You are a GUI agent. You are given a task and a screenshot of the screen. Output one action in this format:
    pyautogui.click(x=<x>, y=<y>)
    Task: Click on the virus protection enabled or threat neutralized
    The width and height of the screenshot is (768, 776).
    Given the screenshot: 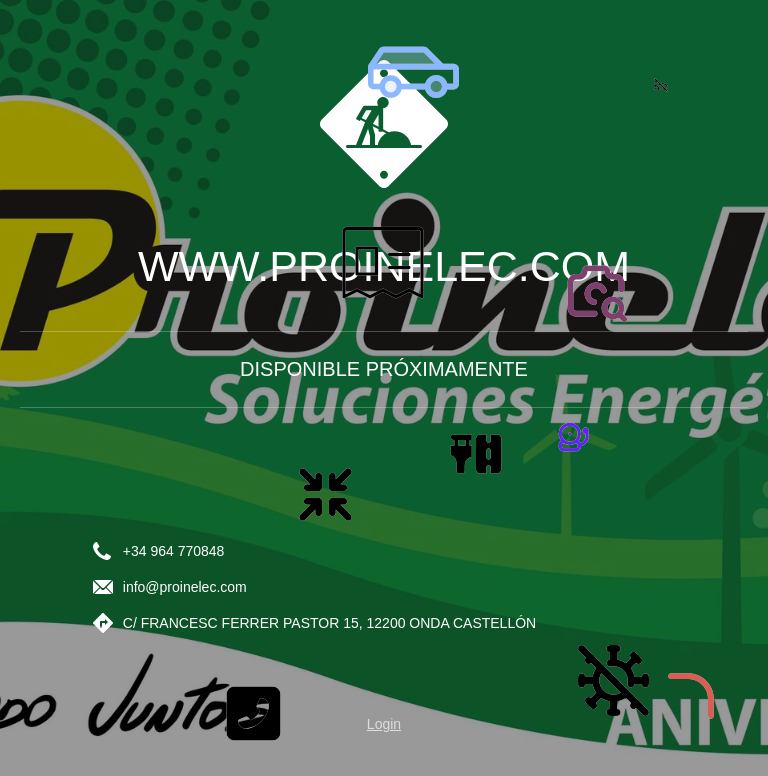 What is the action you would take?
    pyautogui.click(x=613, y=680)
    